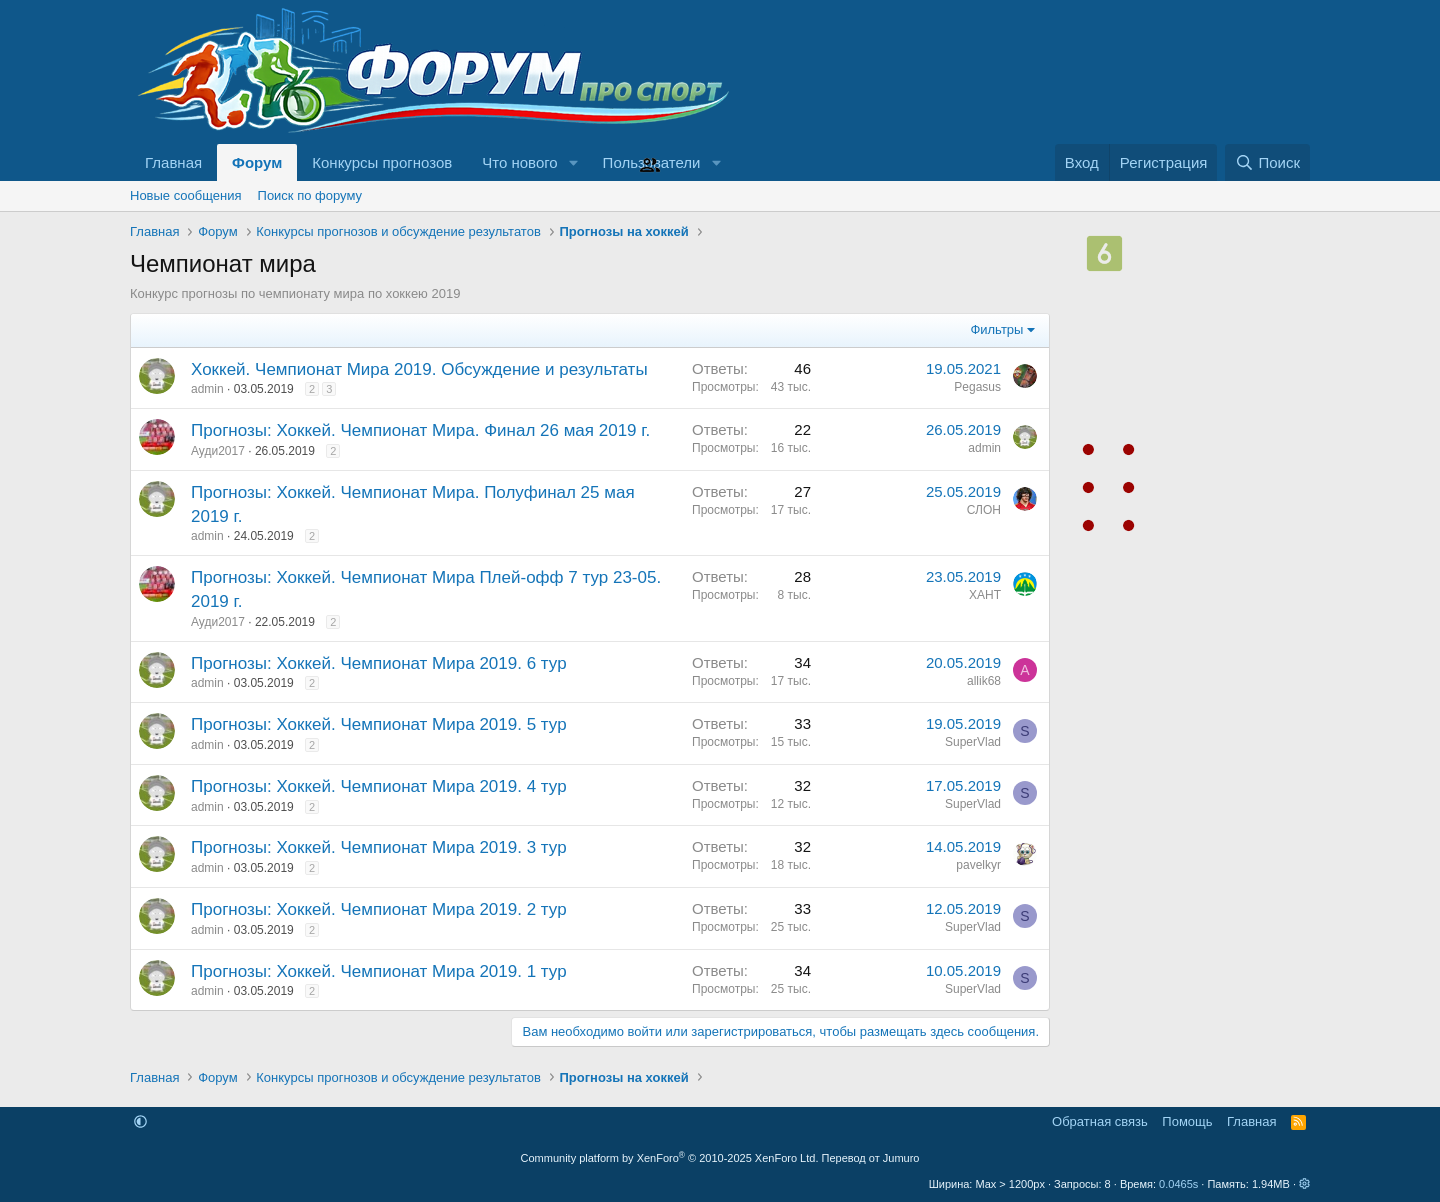  What do you see at coordinates (1108, 487) in the screenshot?
I see `drag to reorder items` at bounding box center [1108, 487].